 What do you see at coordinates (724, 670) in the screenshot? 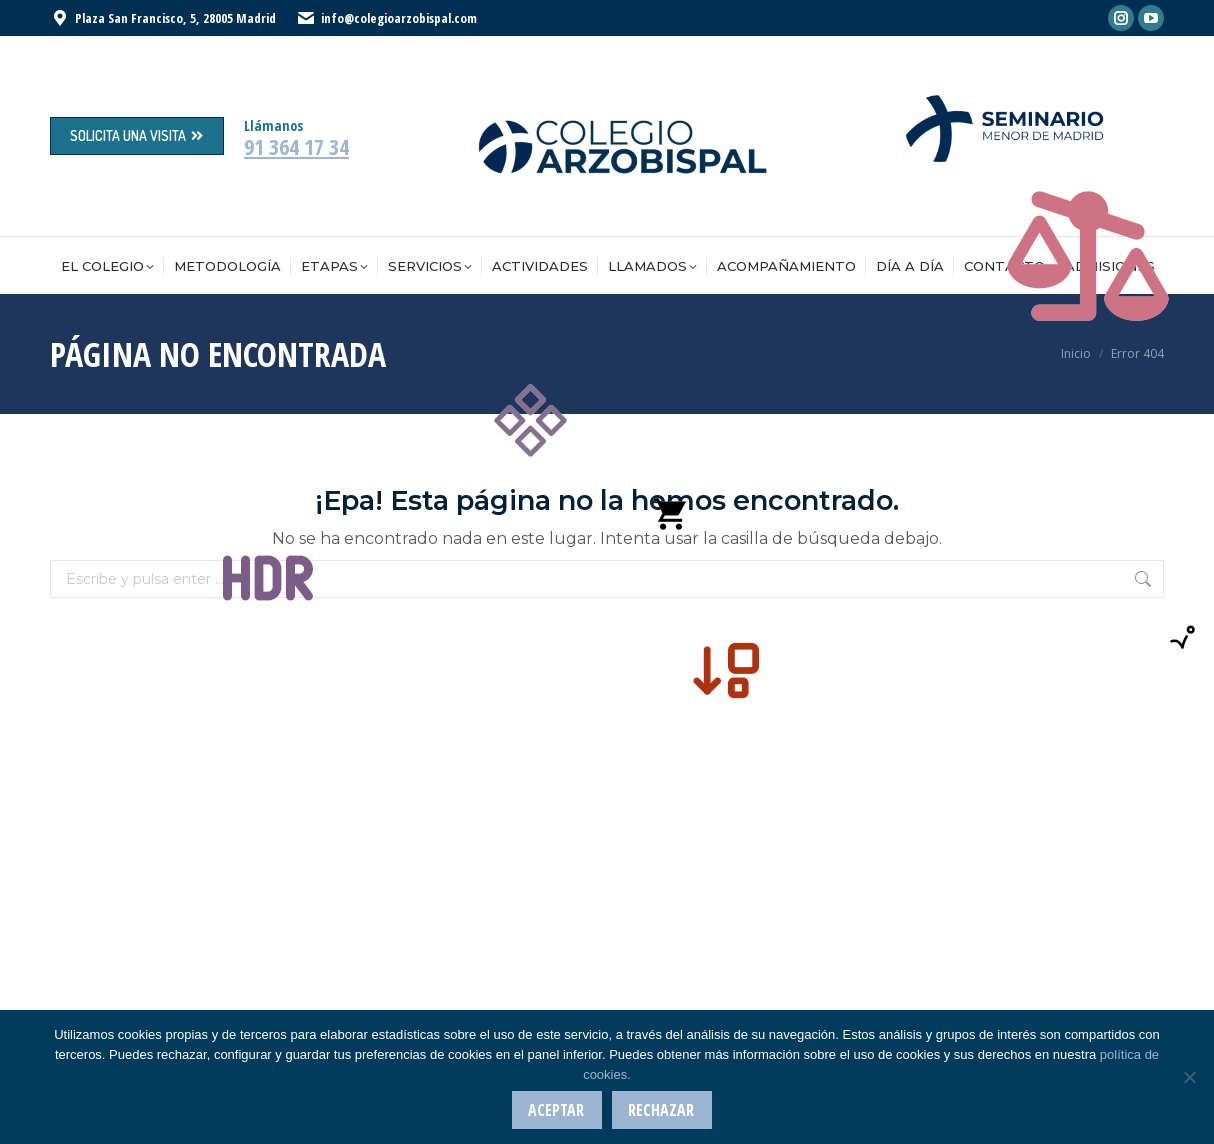
I see `sort items from smallest to largest` at bounding box center [724, 670].